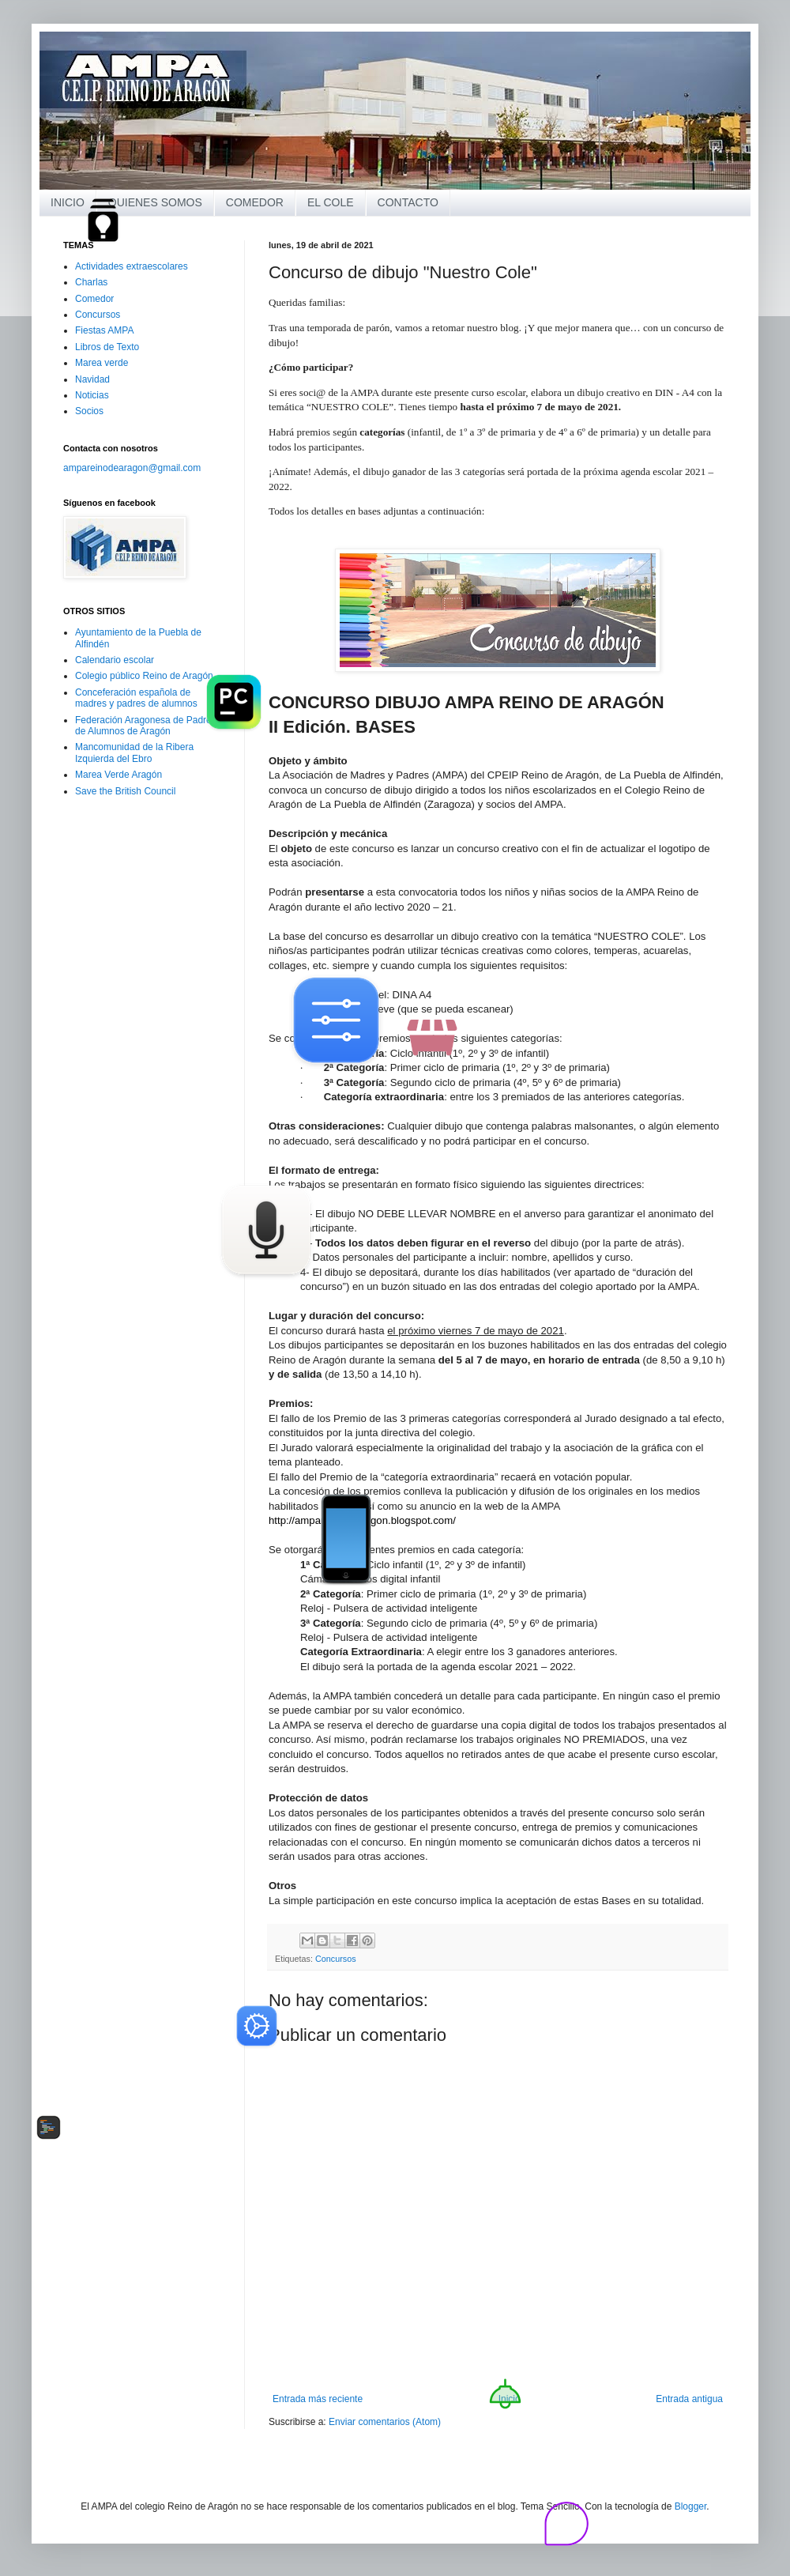  What do you see at coordinates (103, 220) in the screenshot?
I see `view batch prediction results` at bounding box center [103, 220].